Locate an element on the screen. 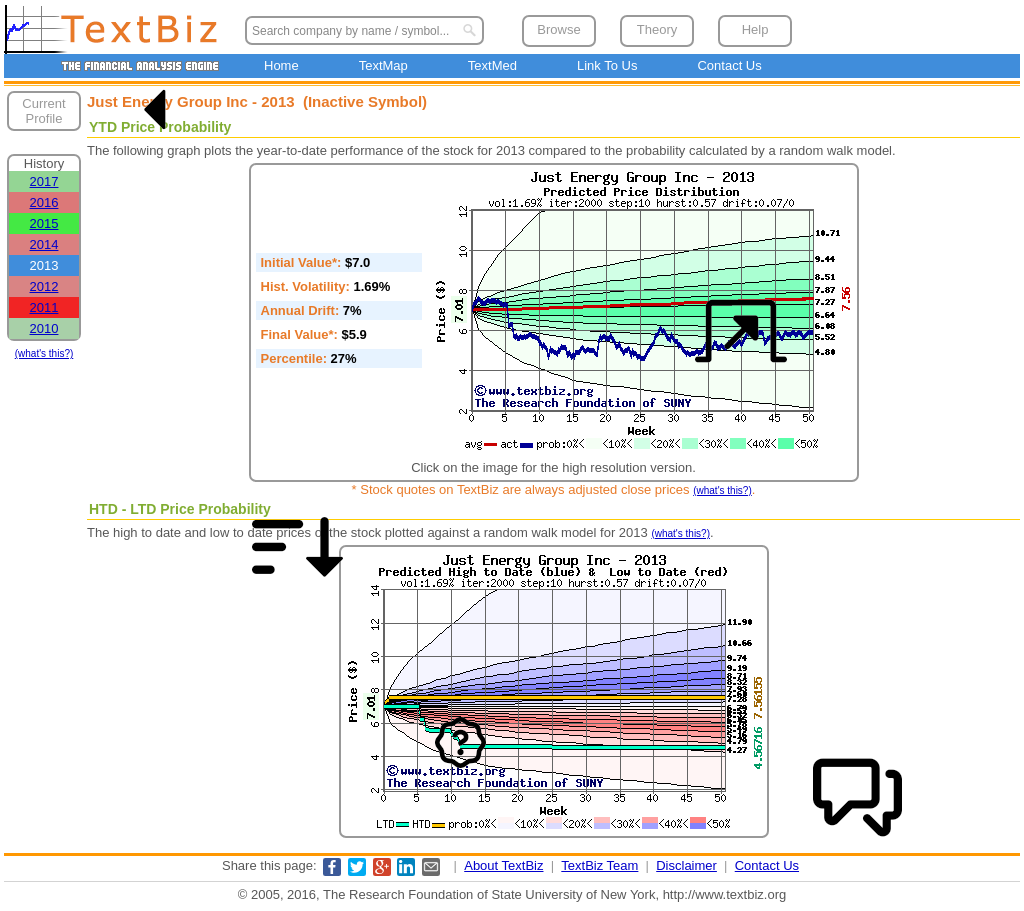  open link in a new tab is located at coordinates (741, 331).